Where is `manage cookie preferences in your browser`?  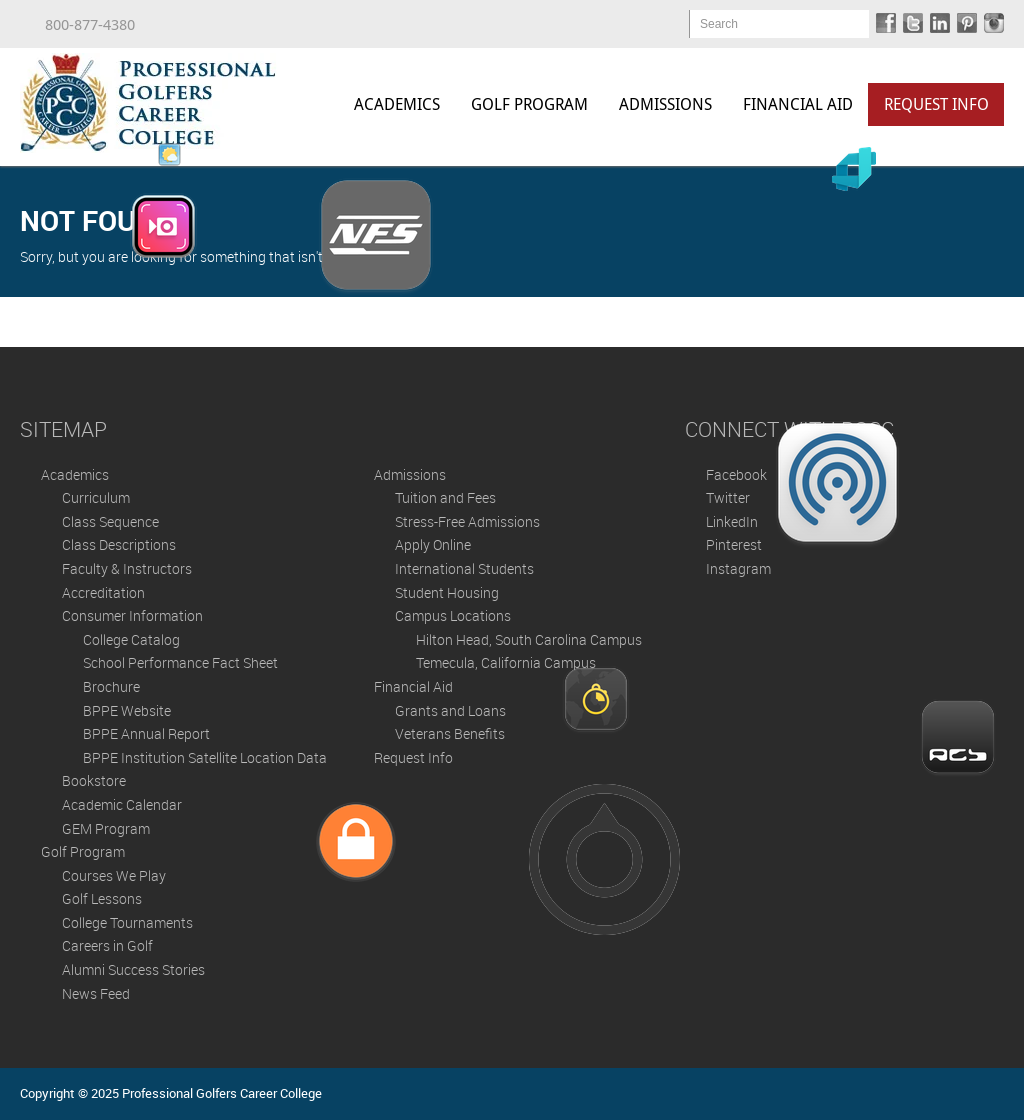
manage cookie preferences in your browser is located at coordinates (596, 700).